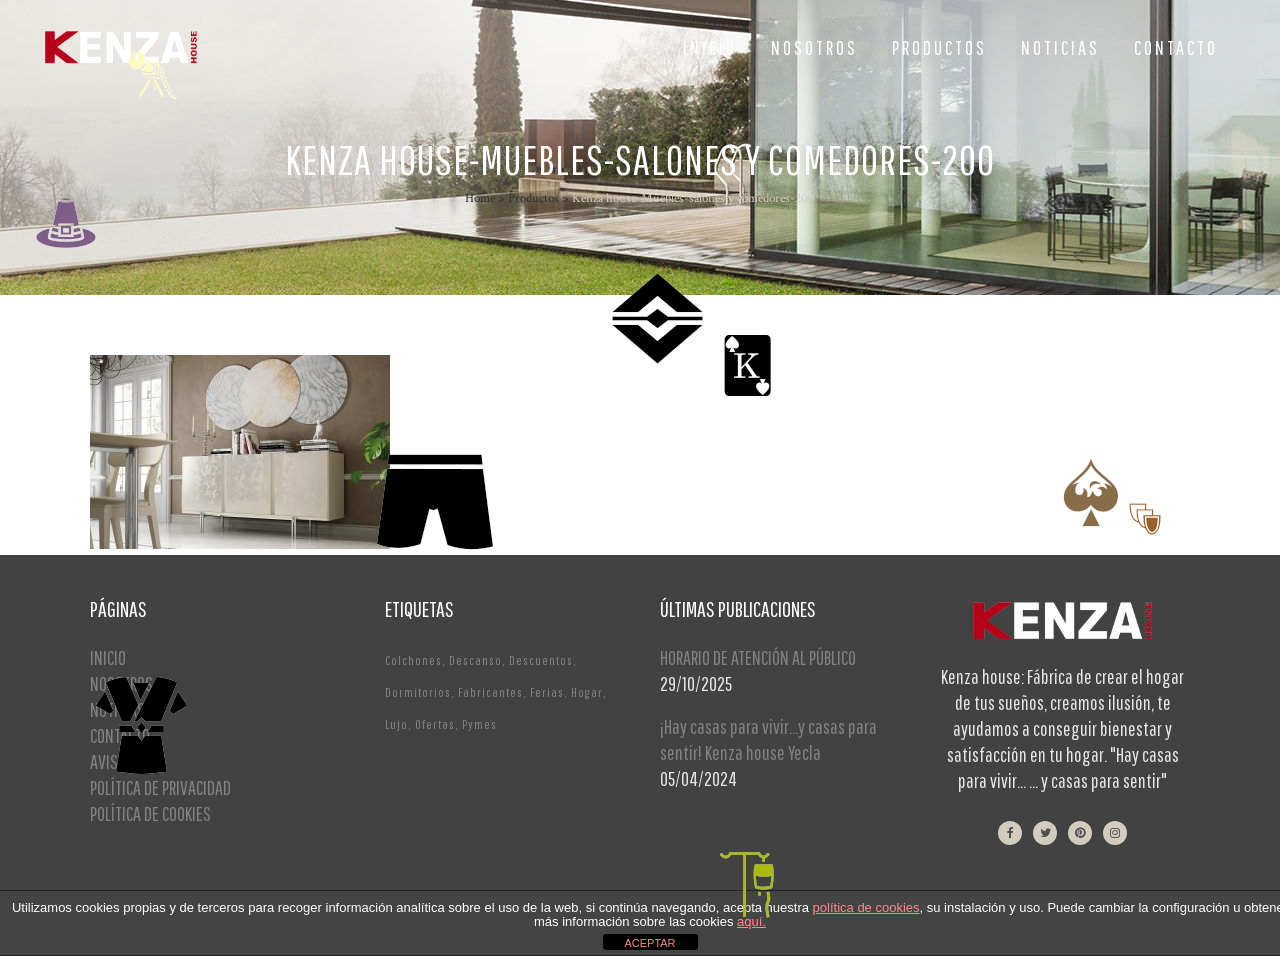  I want to click on king of spades playing card, so click(747, 365).